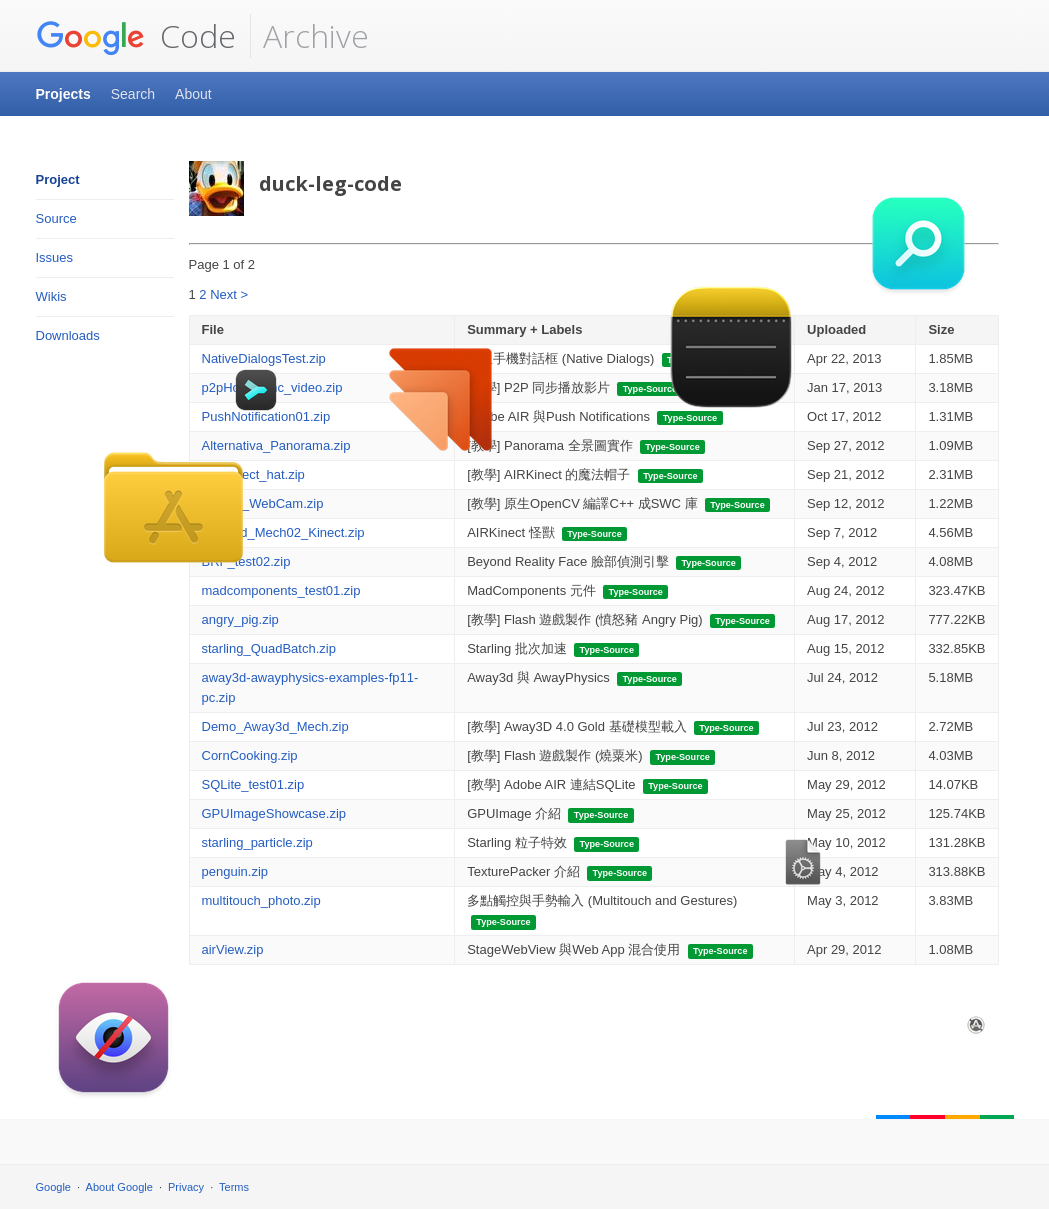 This screenshot has height=1209, width=1049. I want to click on a desktop application or executable file, so click(803, 863).